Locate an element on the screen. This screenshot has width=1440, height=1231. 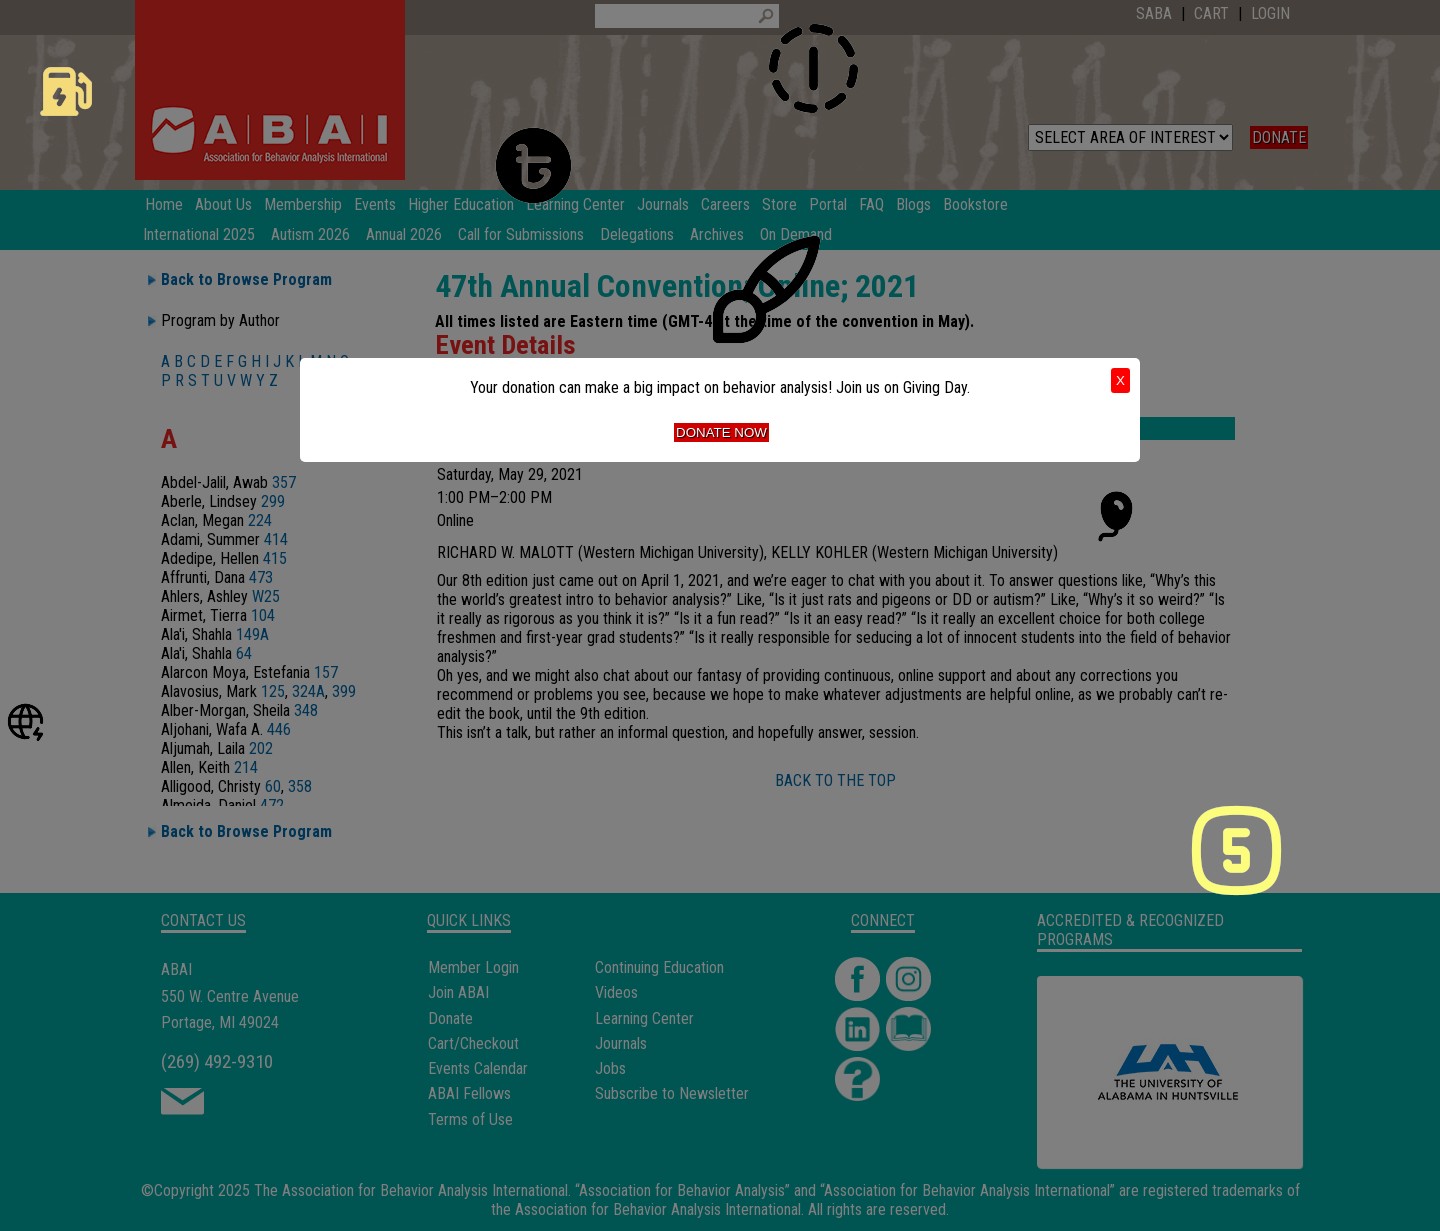
celebrate a milestone or achievement is located at coordinates (1116, 516).